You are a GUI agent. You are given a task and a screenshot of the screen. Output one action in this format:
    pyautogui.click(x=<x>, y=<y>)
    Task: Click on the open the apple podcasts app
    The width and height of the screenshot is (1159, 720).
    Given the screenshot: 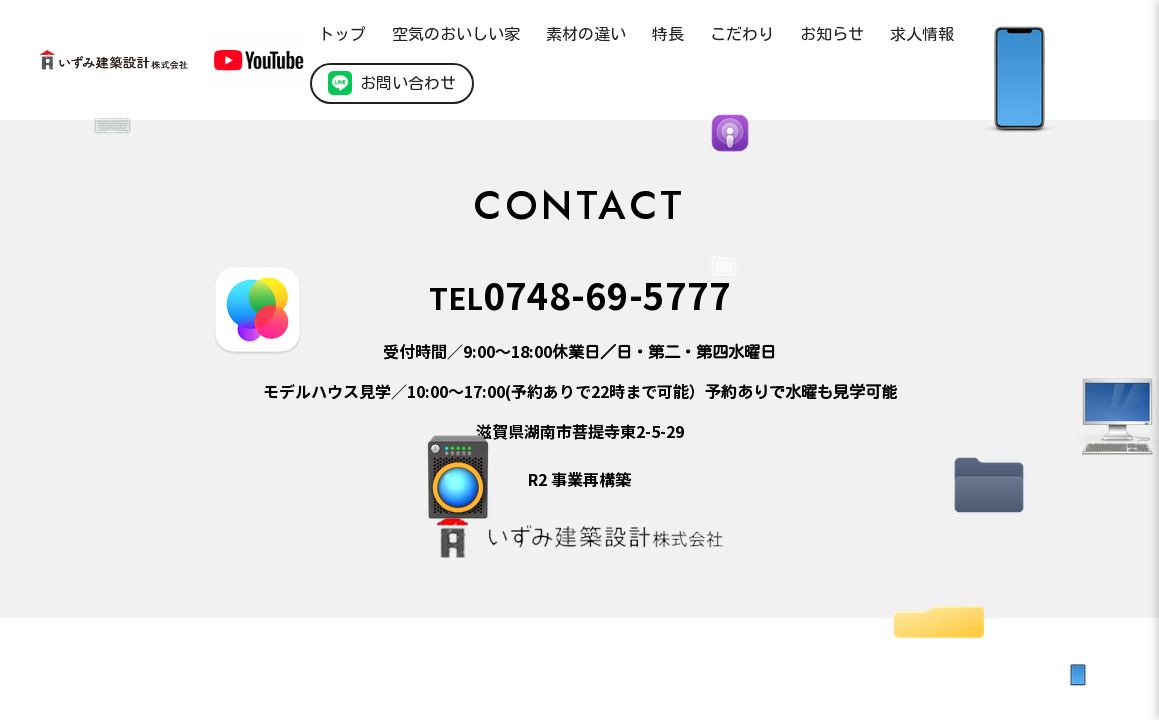 What is the action you would take?
    pyautogui.click(x=730, y=133)
    